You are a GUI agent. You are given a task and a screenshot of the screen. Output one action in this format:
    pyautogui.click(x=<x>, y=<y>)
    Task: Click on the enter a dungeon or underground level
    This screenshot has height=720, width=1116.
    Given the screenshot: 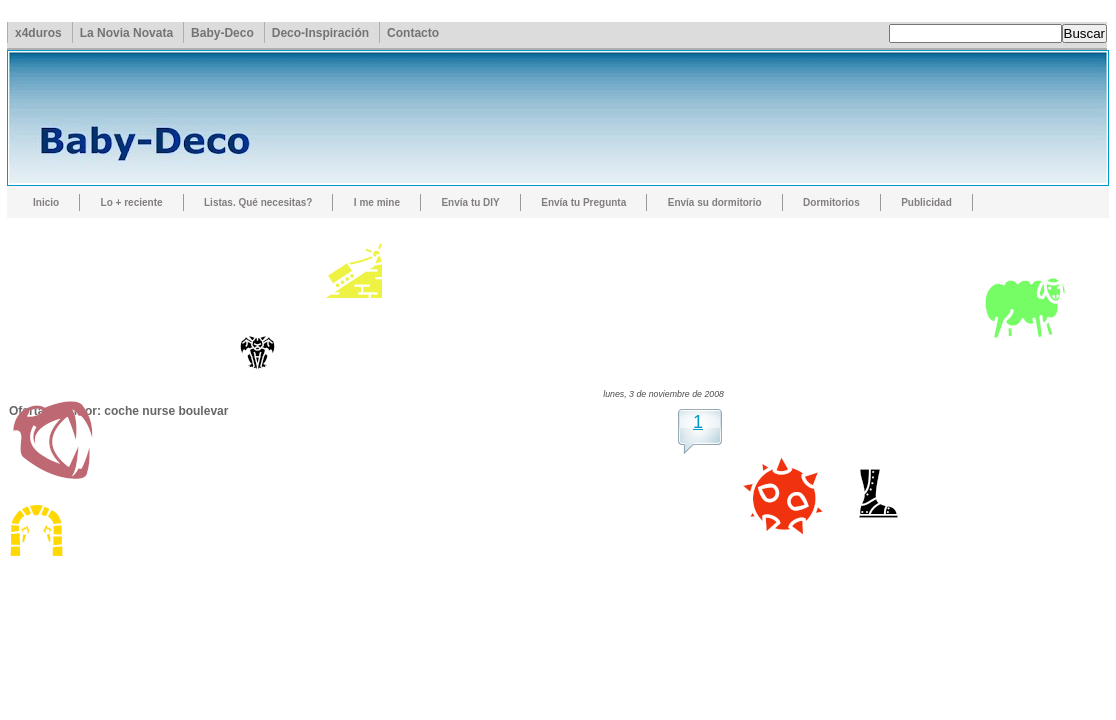 What is the action you would take?
    pyautogui.click(x=36, y=530)
    